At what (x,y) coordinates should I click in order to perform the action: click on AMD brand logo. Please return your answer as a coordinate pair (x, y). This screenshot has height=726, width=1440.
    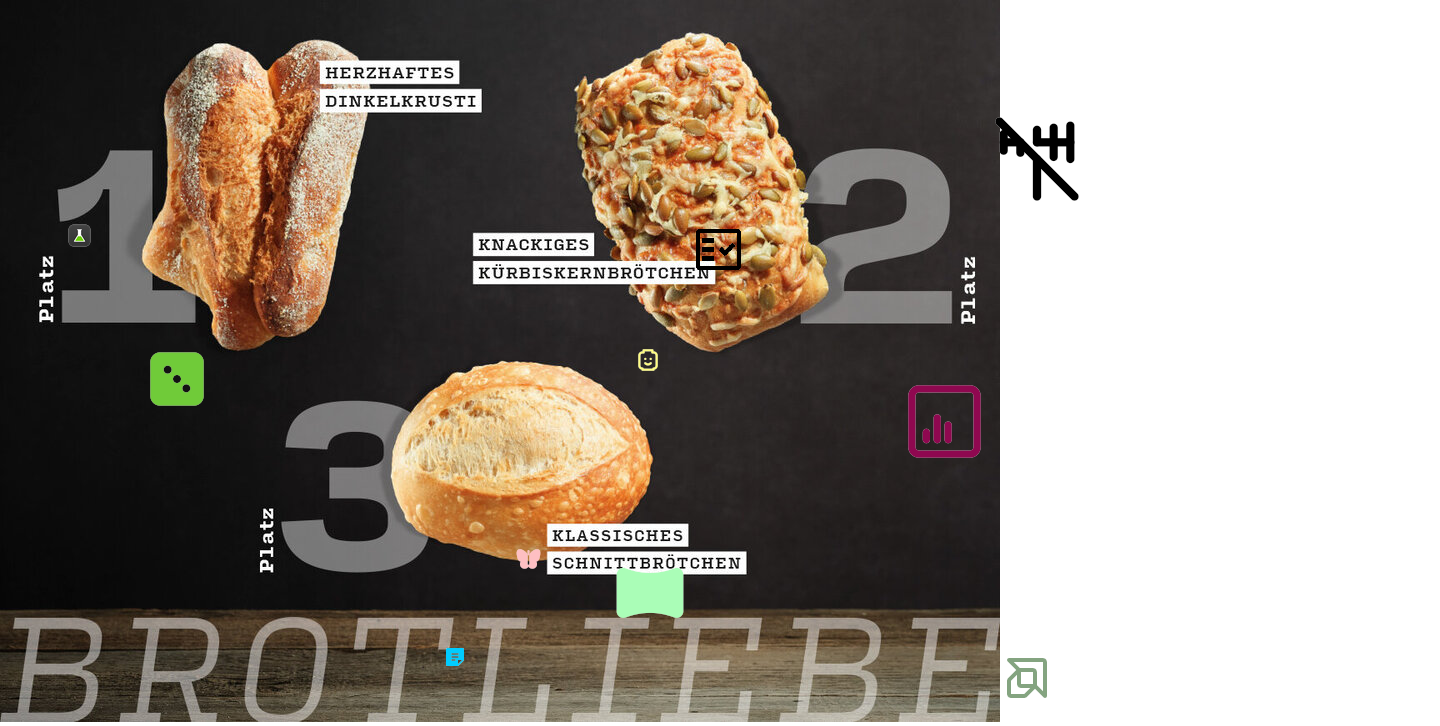
    Looking at the image, I should click on (1027, 678).